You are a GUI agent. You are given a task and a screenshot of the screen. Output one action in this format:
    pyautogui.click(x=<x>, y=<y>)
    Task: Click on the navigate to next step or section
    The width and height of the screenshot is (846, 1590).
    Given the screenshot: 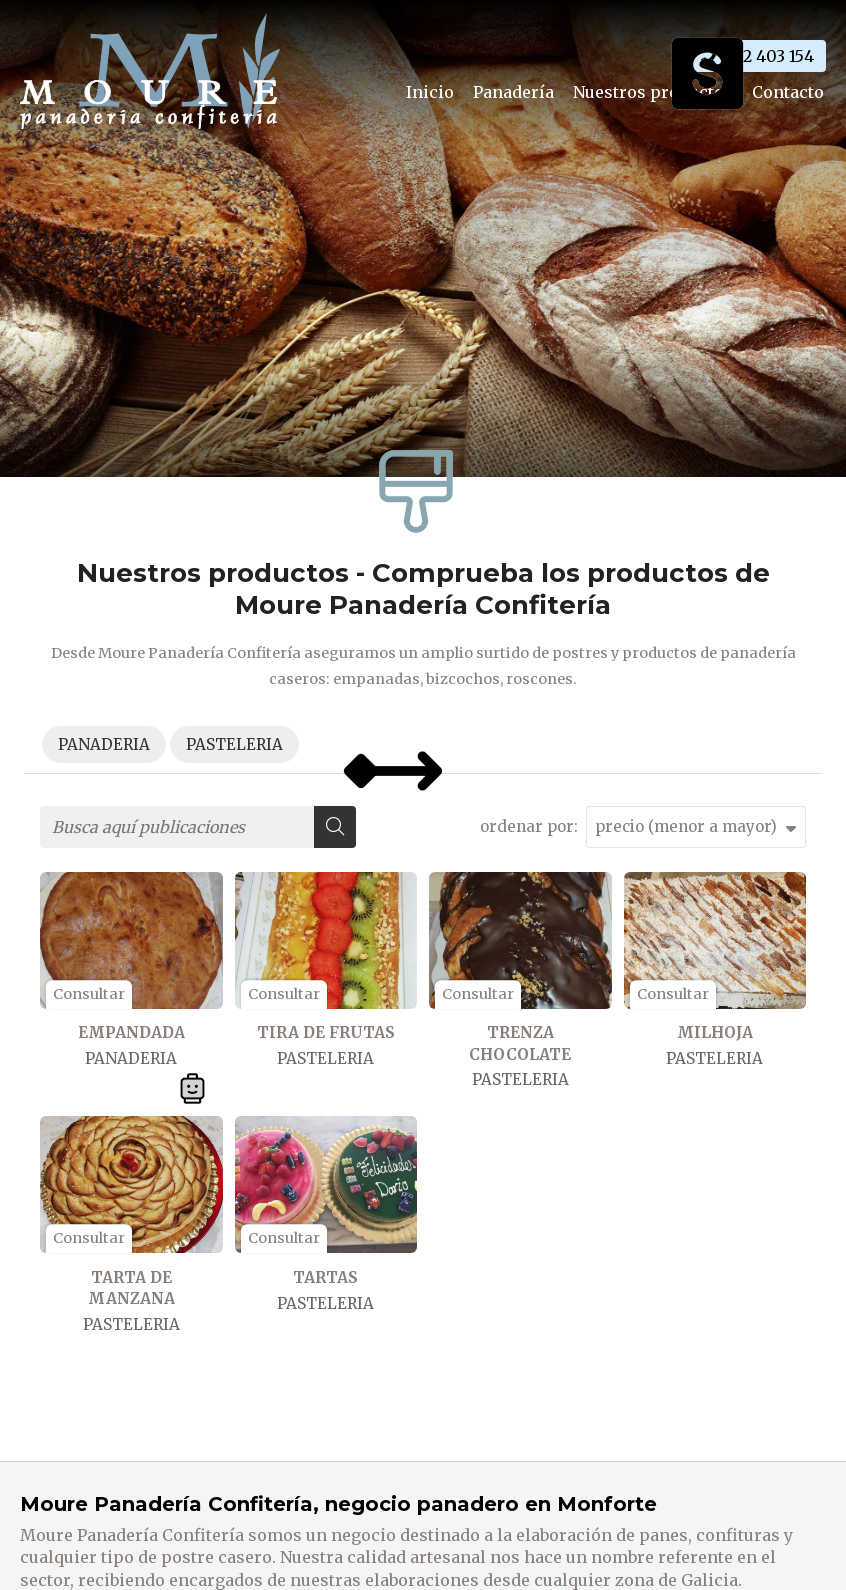 What is the action you would take?
    pyautogui.click(x=393, y=771)
    